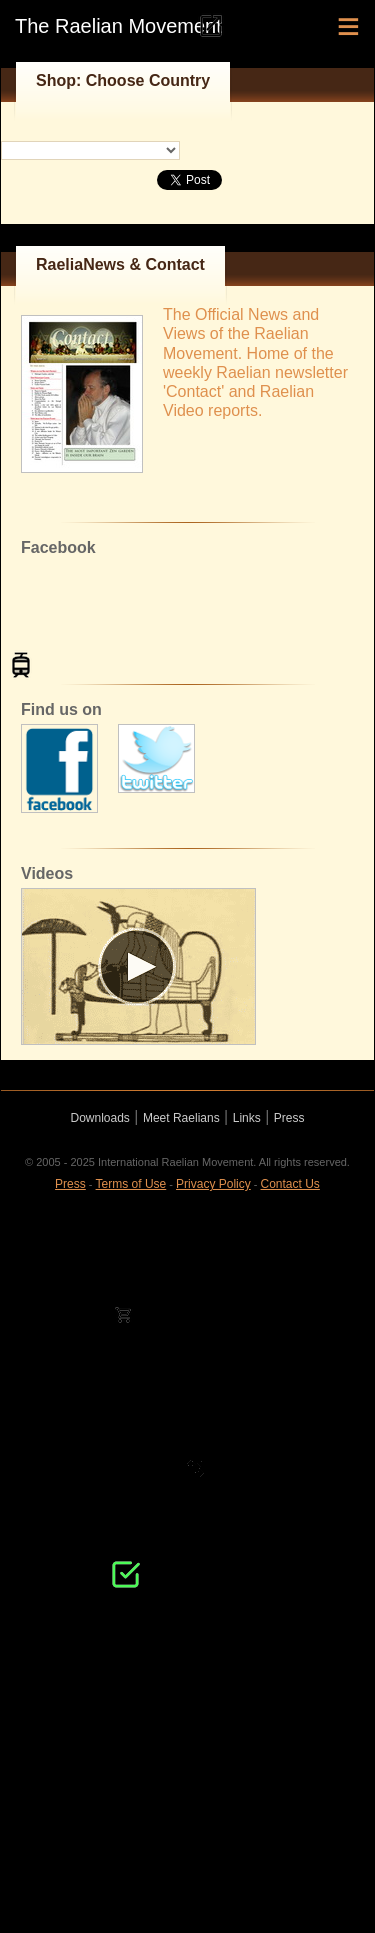 This screenshot has width=375, height=1933. Describe the element at coordinates (125, 1574) in the screenshot. I see `mark item as complete` at that location.